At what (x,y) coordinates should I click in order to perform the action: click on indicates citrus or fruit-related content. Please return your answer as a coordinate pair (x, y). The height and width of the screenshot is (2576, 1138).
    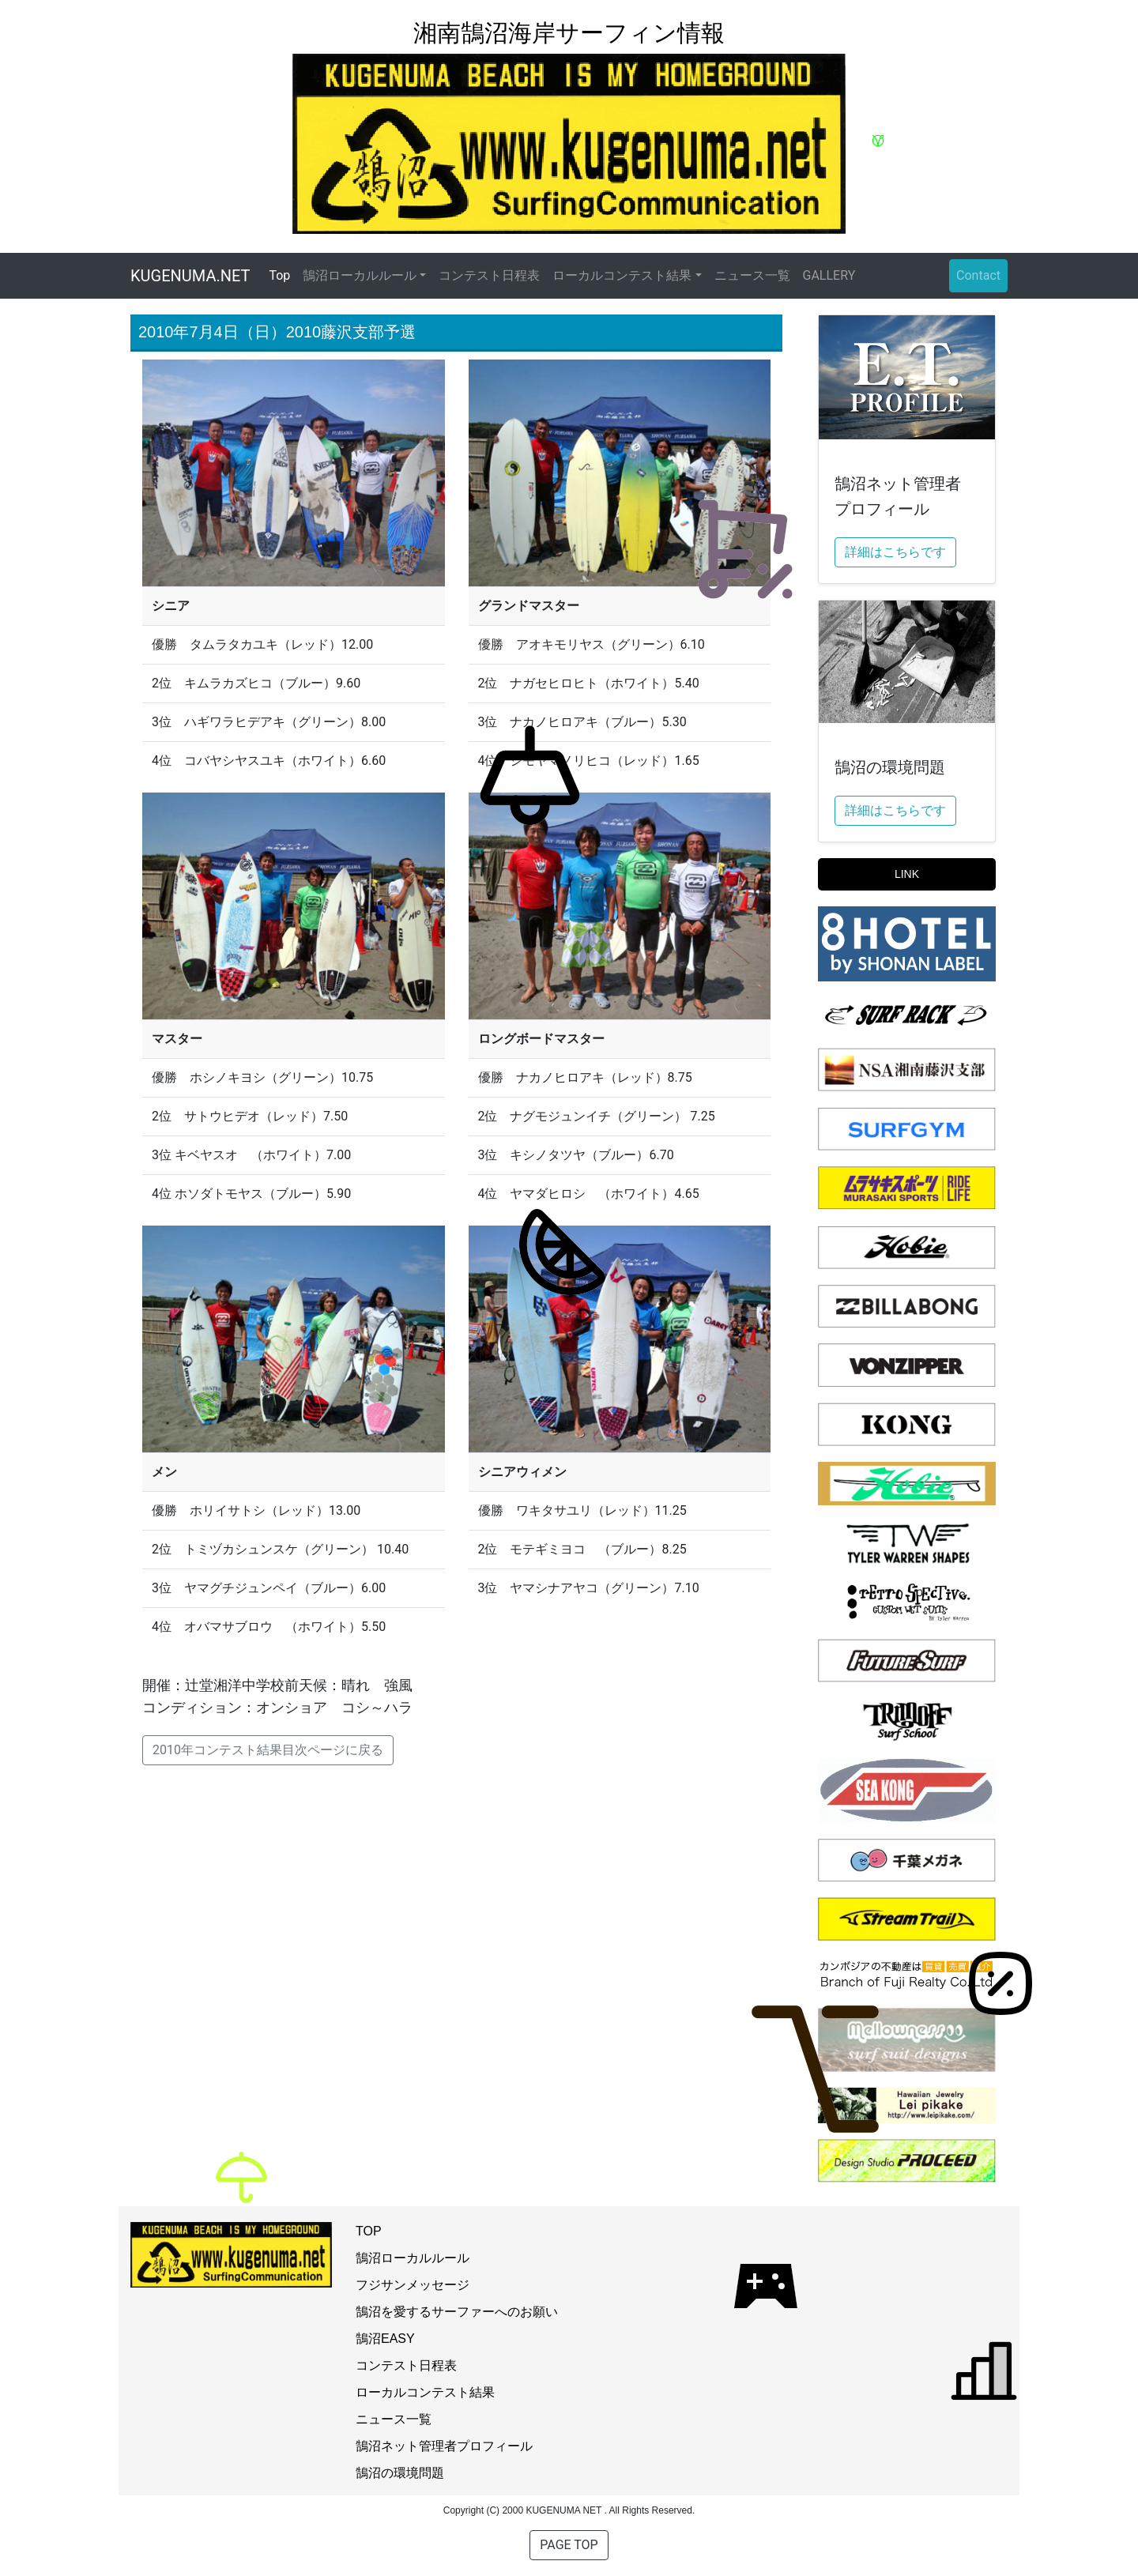
    Looking at the image, I should click on (562, 1252).